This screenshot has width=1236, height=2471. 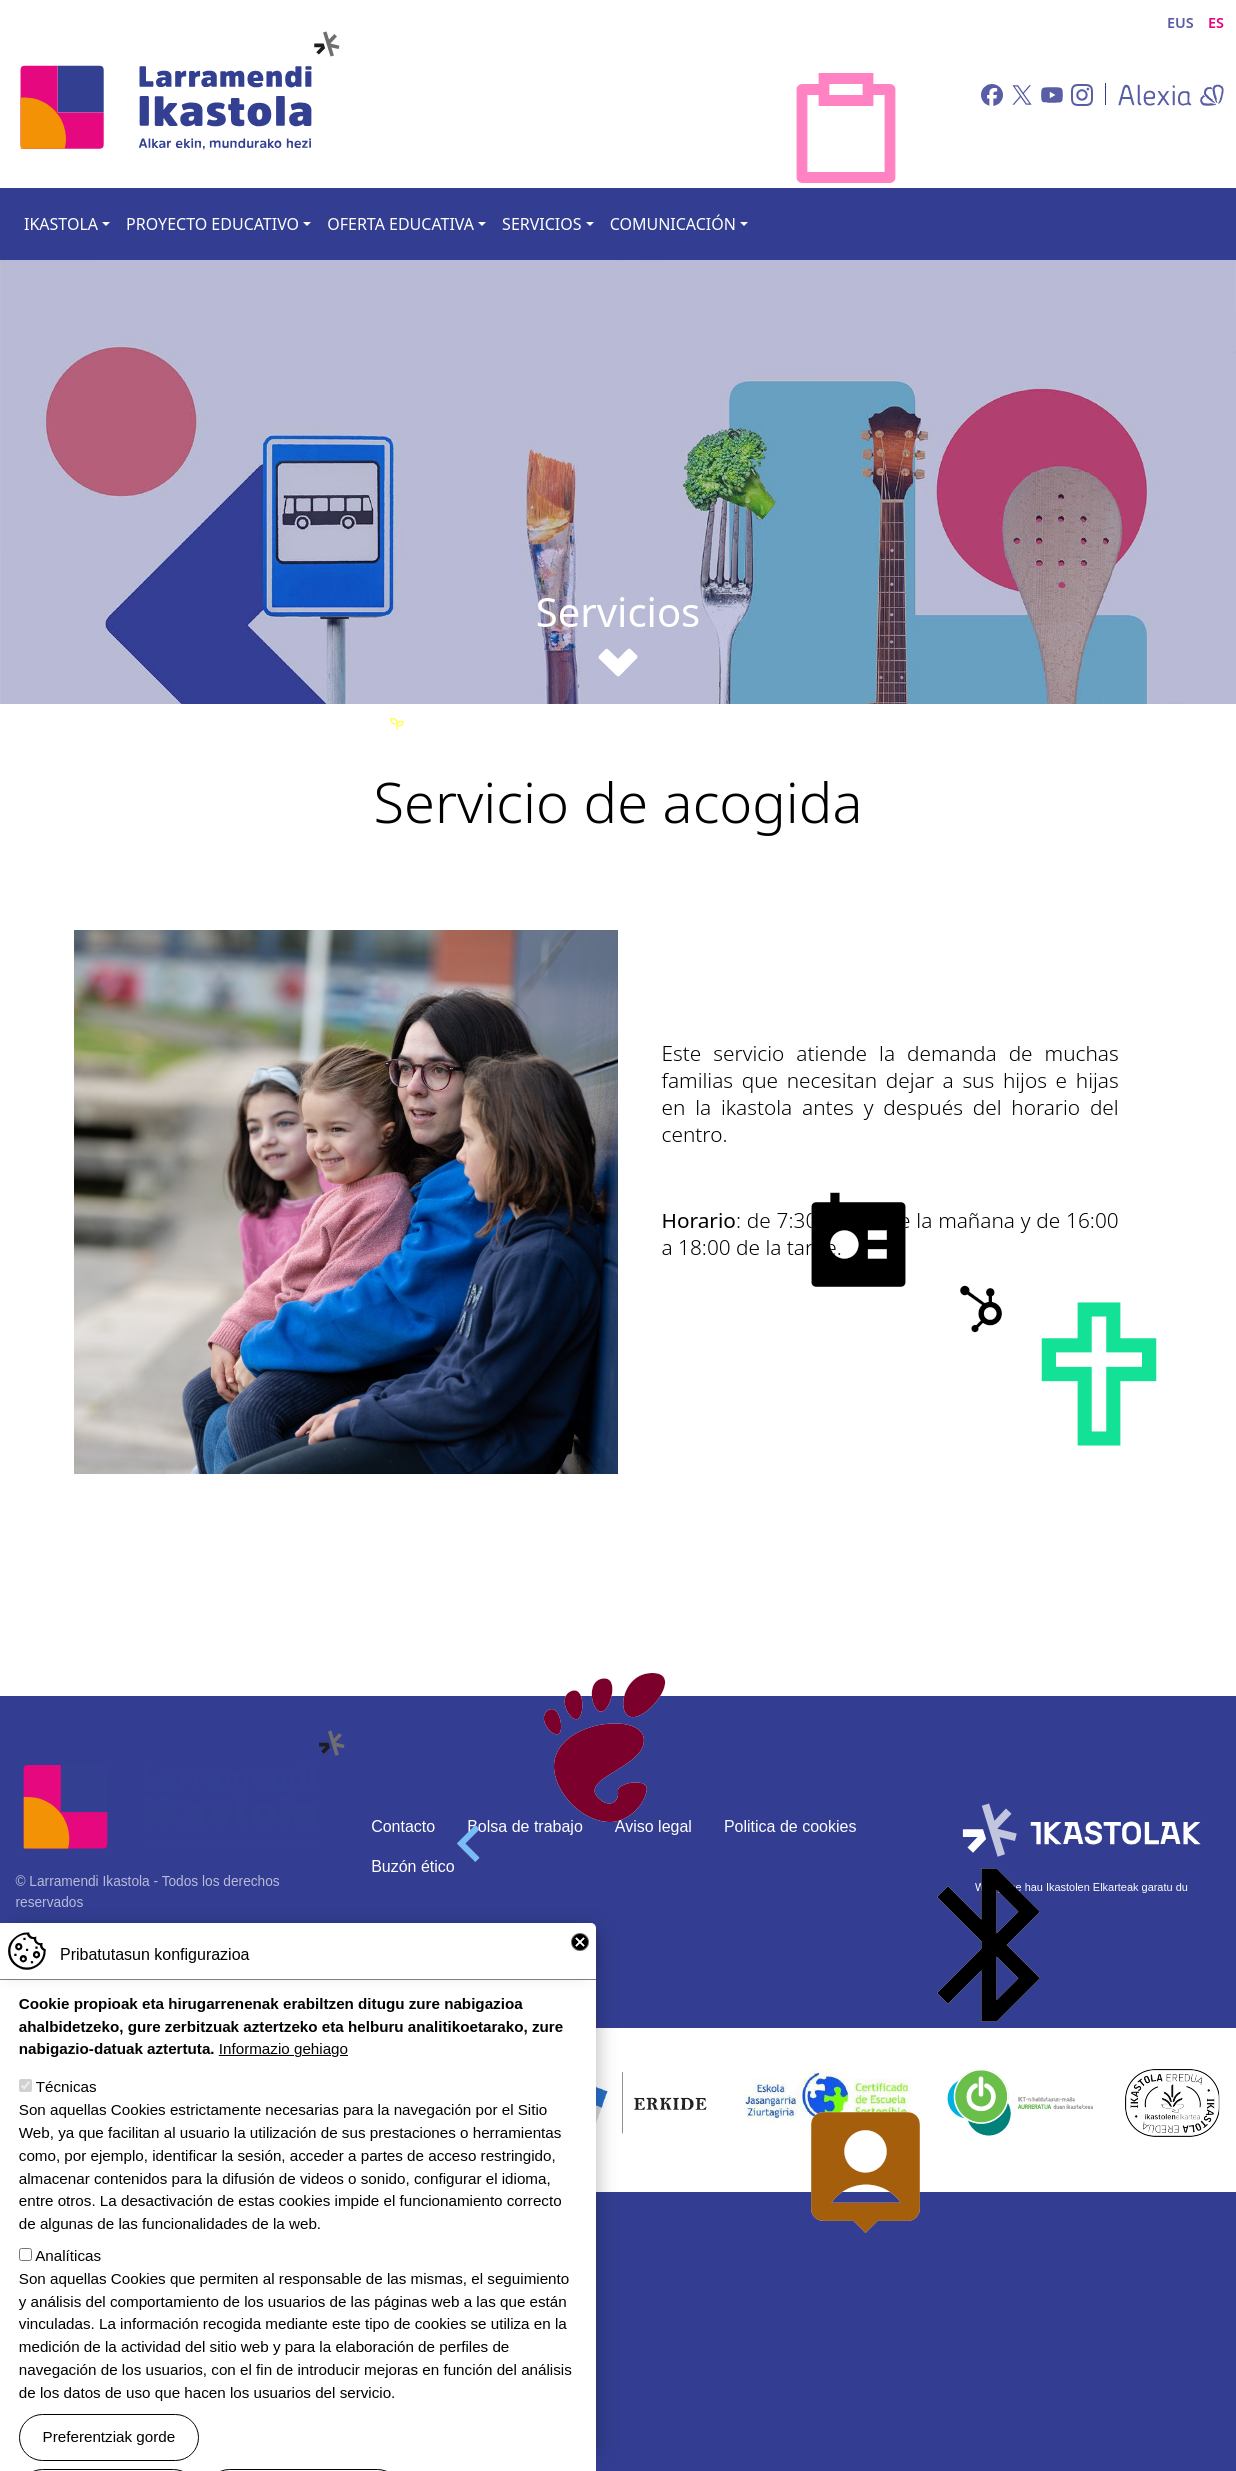 I want to click on view pinned contact or account, so click(x=865, y=2166).